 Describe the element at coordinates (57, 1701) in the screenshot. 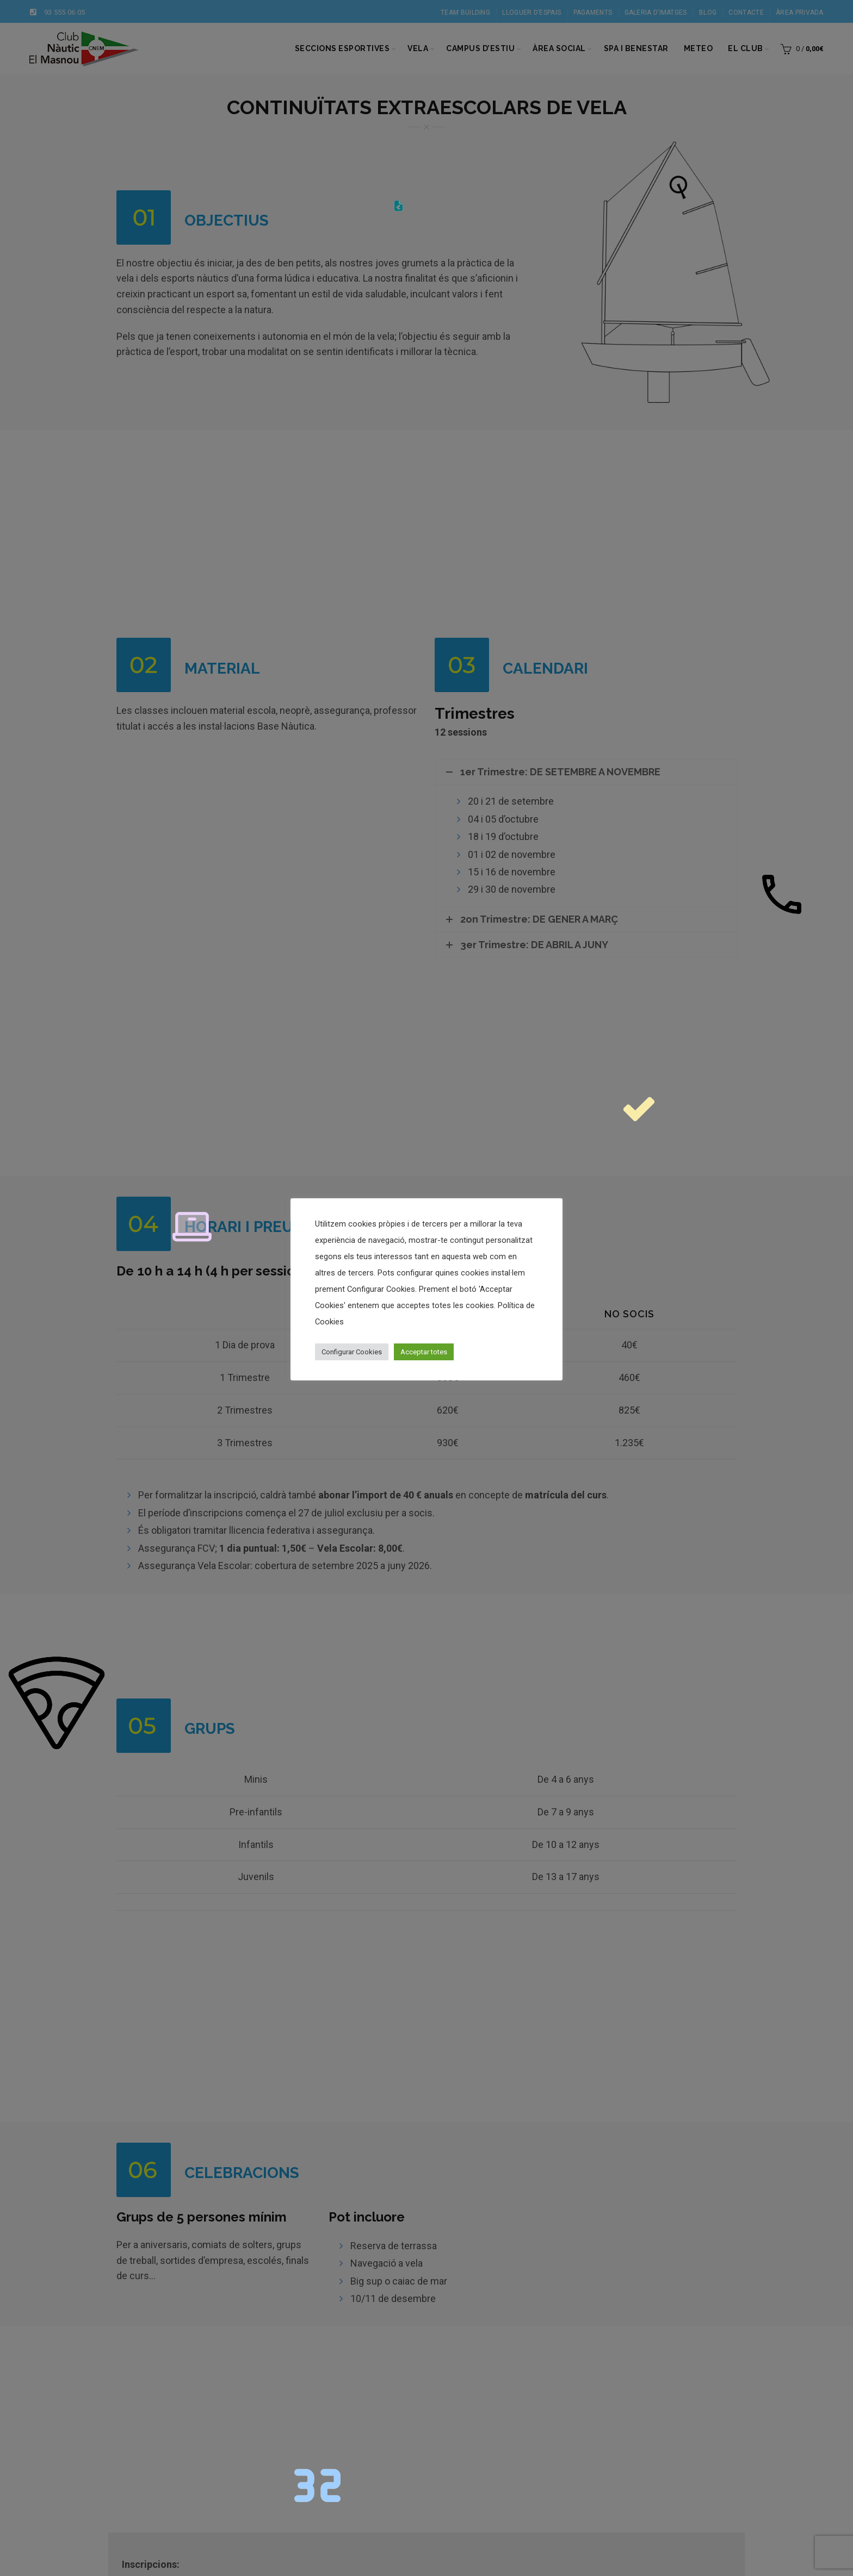

I see `browse food or restaurant options` at that location.